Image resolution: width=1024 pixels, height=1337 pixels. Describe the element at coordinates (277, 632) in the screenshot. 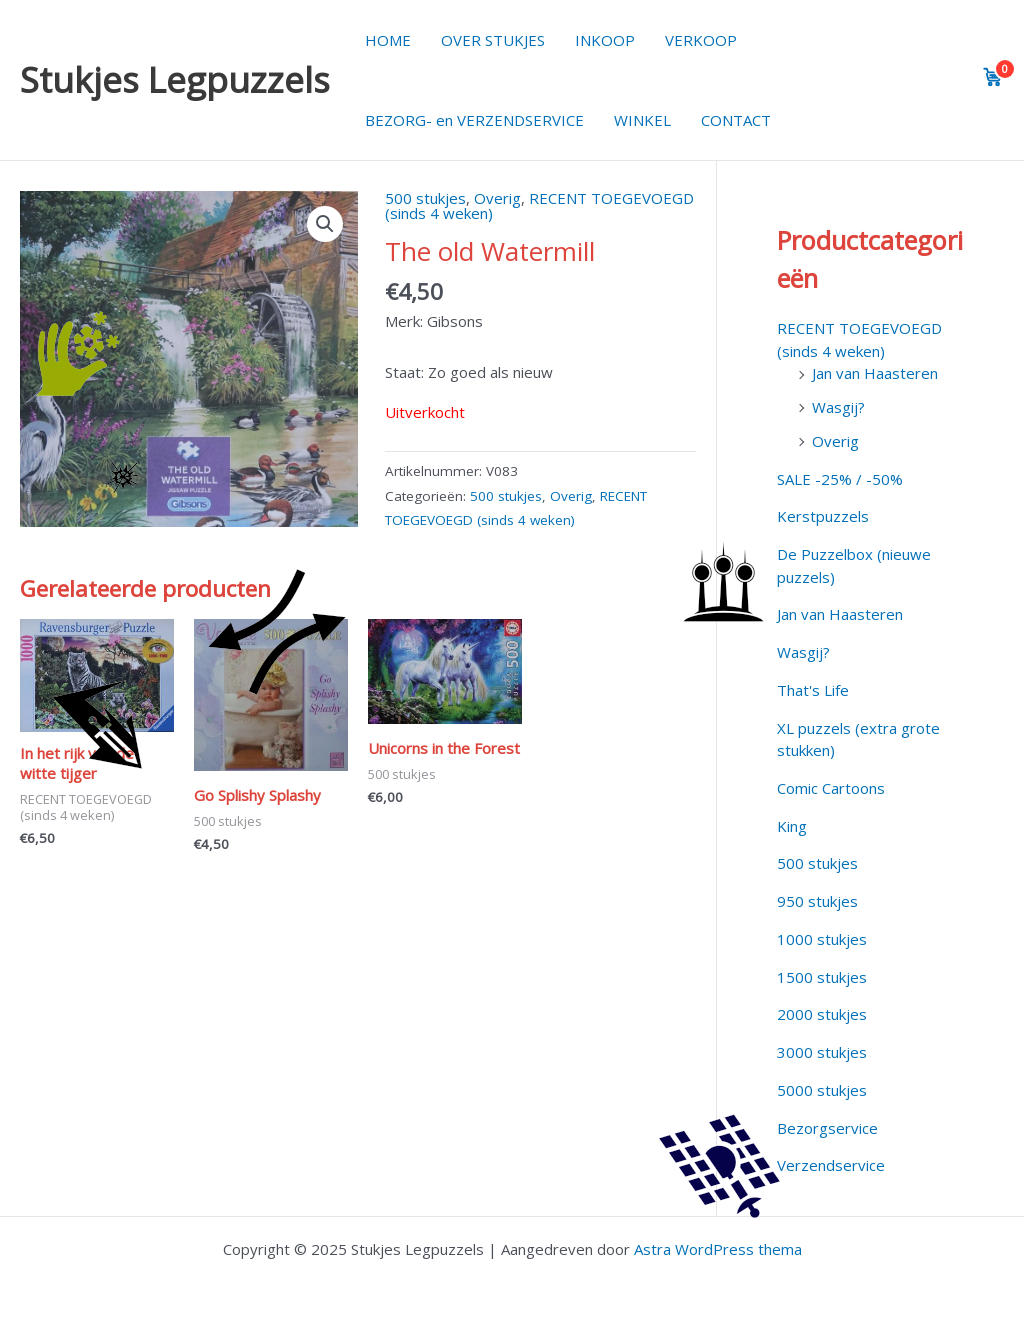

I see `indicates avoidance or evasion action in gameplay` at that location.